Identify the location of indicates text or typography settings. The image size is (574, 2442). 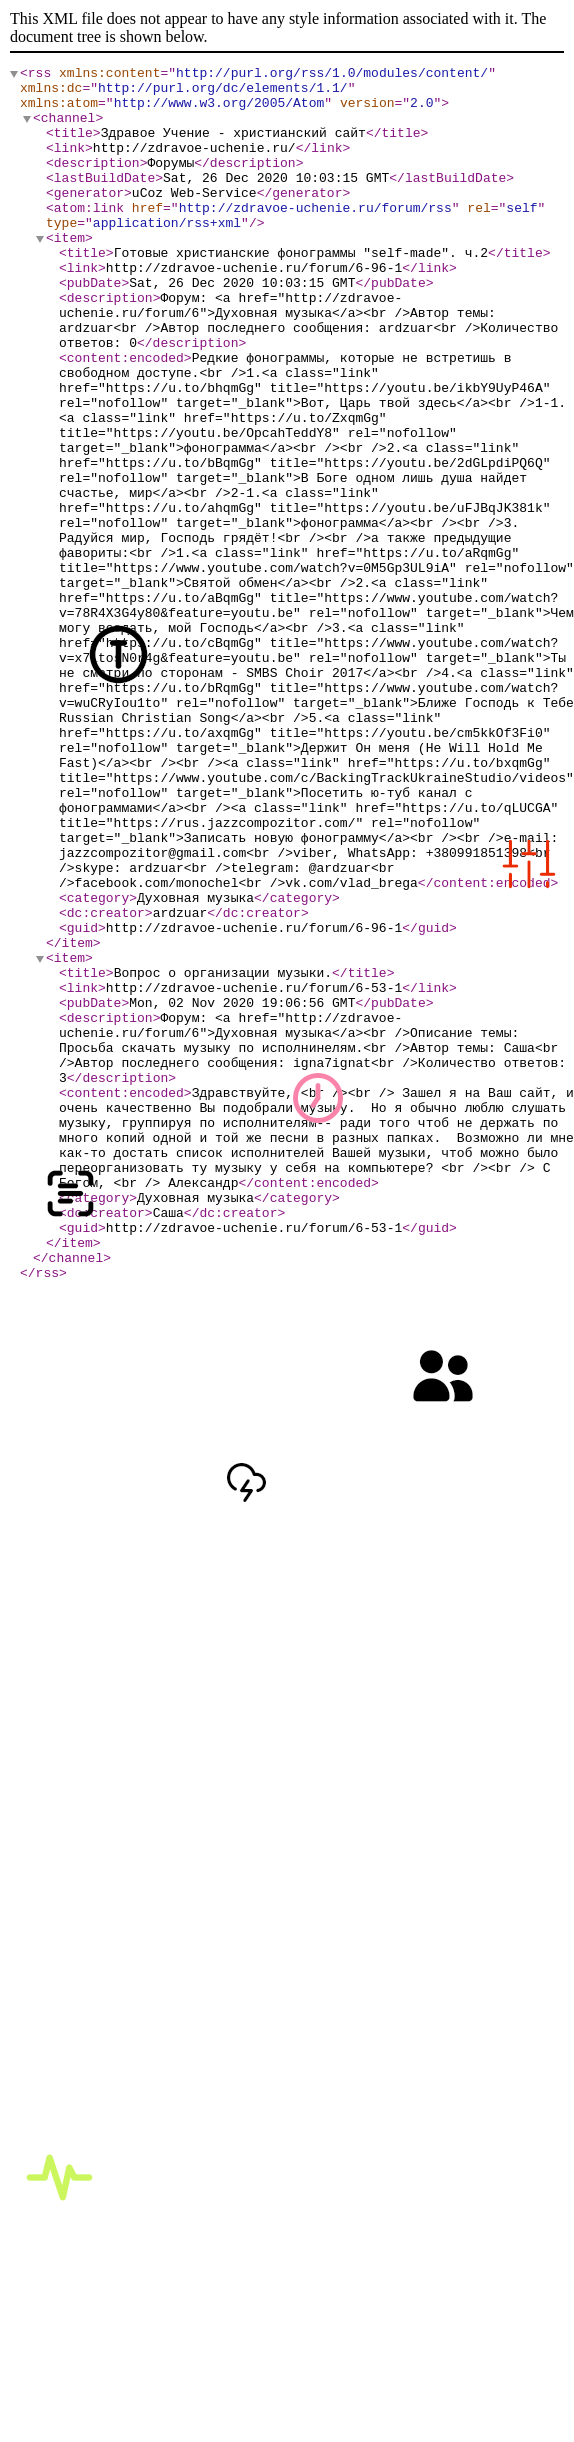
(118, 654).